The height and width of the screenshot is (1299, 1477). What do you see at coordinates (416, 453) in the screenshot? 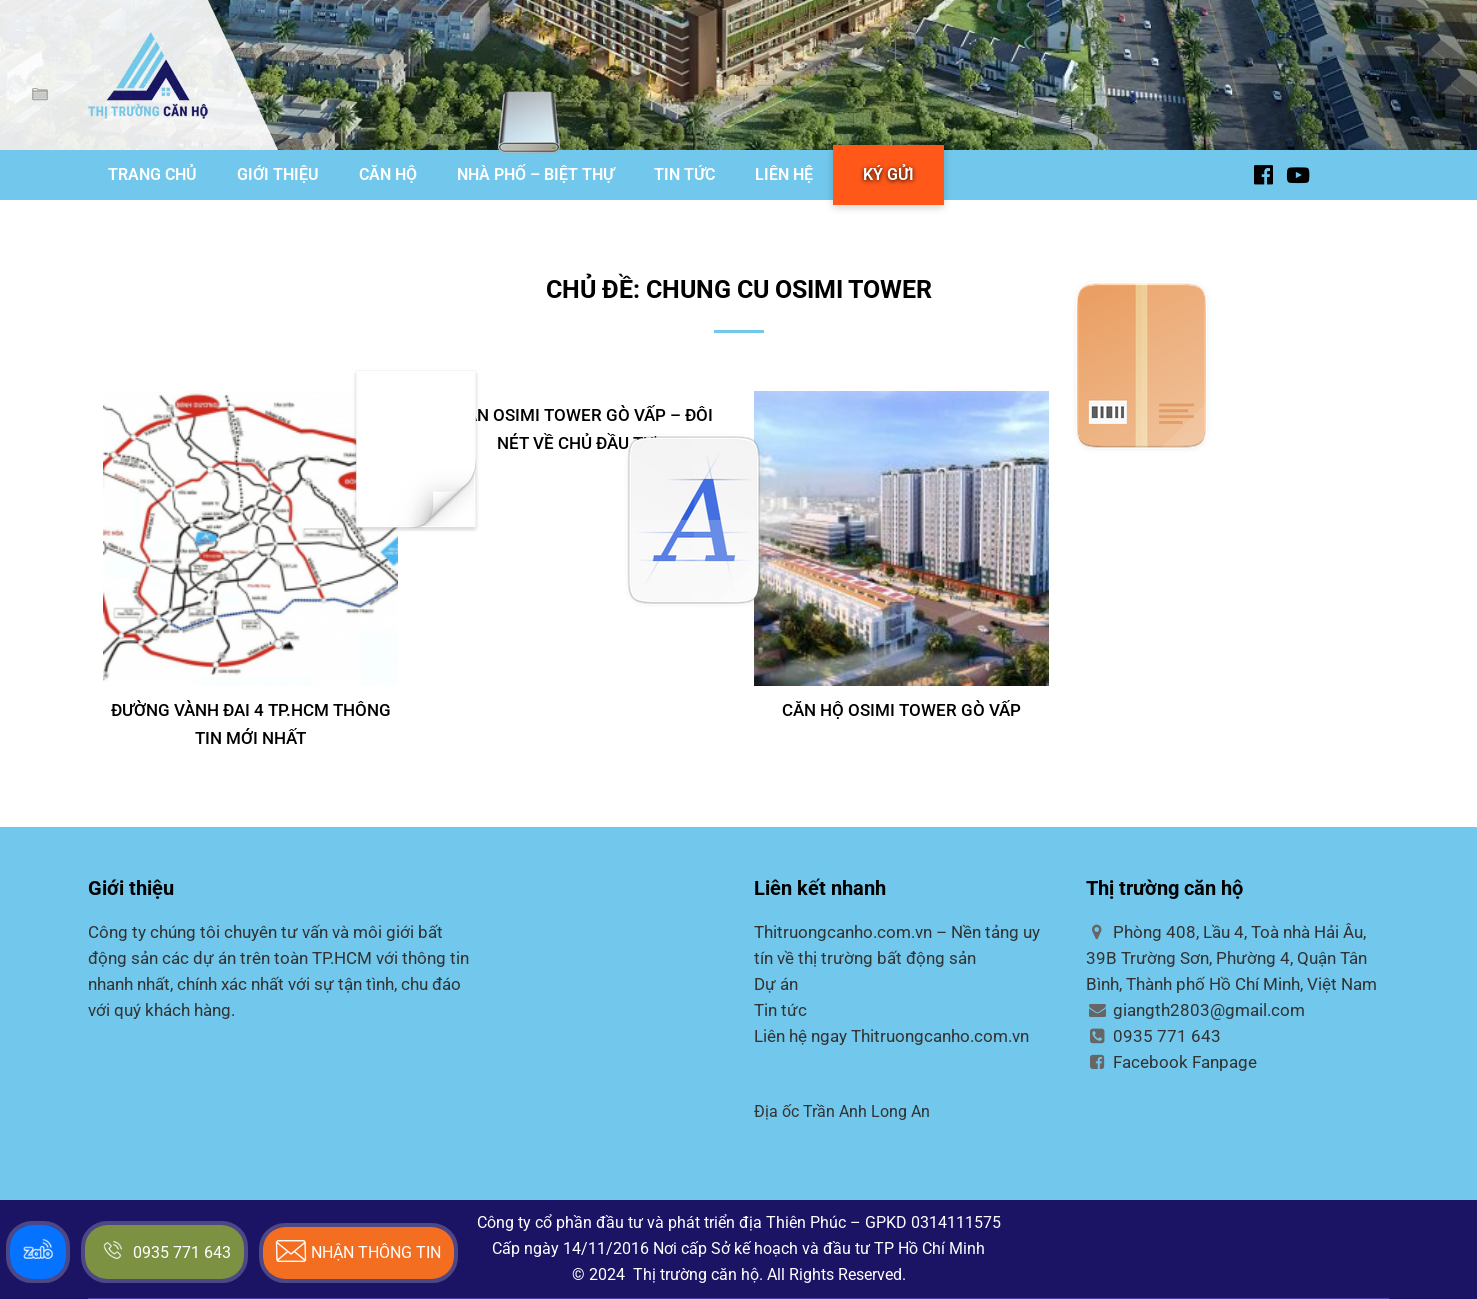
I see `a blank document or stationery template` at bounding box center [416, 453].